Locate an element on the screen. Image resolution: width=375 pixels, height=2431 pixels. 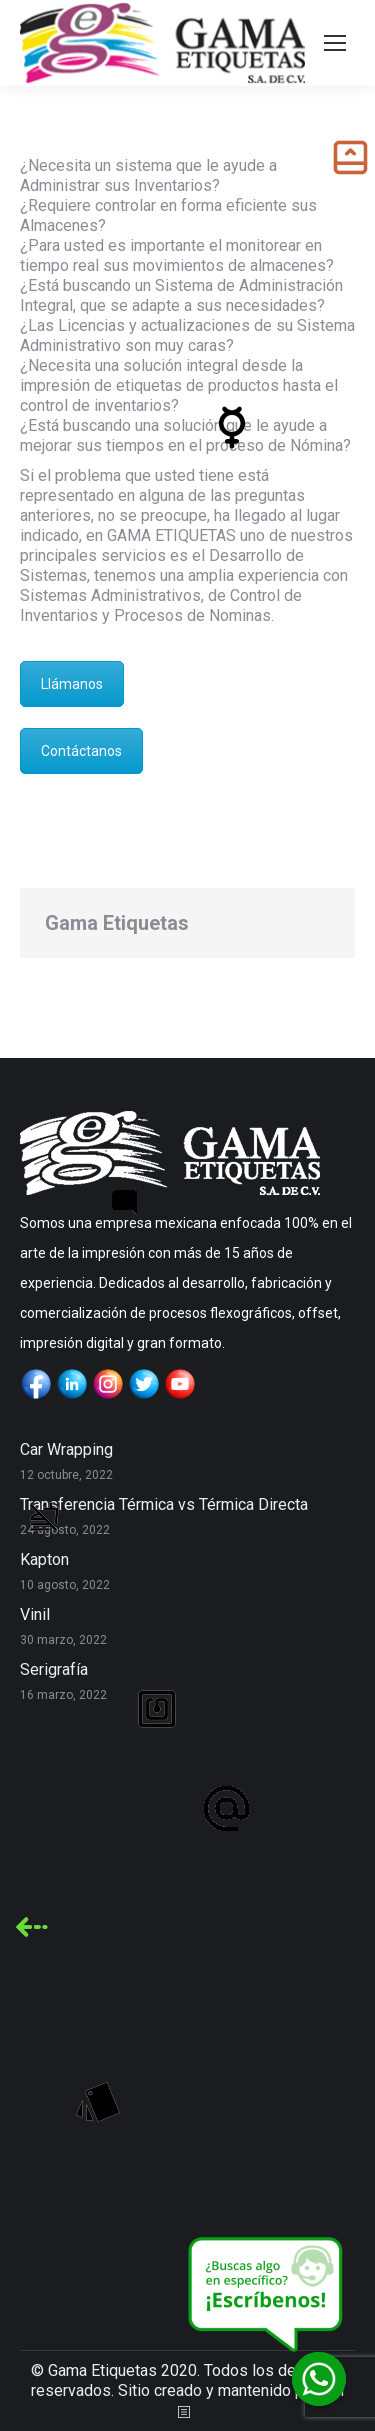
enter or view email address is located at coordinates (226, 1808).